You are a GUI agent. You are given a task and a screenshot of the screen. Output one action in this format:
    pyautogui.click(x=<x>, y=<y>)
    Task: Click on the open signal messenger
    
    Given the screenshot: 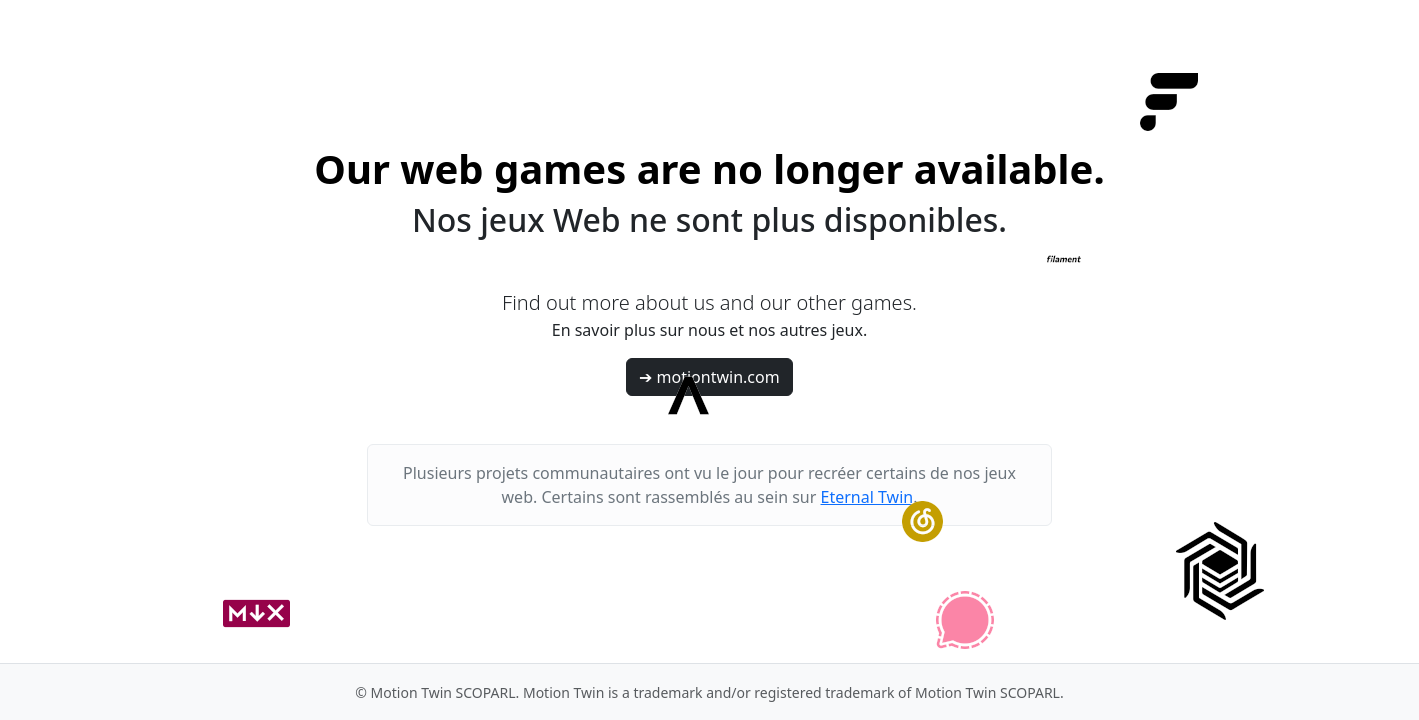 What is the action you would take?
    pyautogui.click(x=965, y=620)
    